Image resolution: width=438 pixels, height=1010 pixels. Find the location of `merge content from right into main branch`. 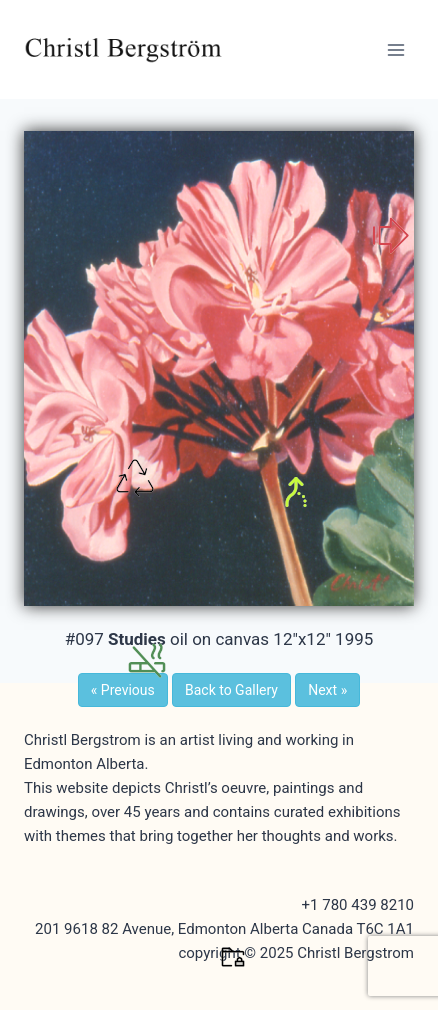

merge content from right into main branch is located at coordinates (296, 492).